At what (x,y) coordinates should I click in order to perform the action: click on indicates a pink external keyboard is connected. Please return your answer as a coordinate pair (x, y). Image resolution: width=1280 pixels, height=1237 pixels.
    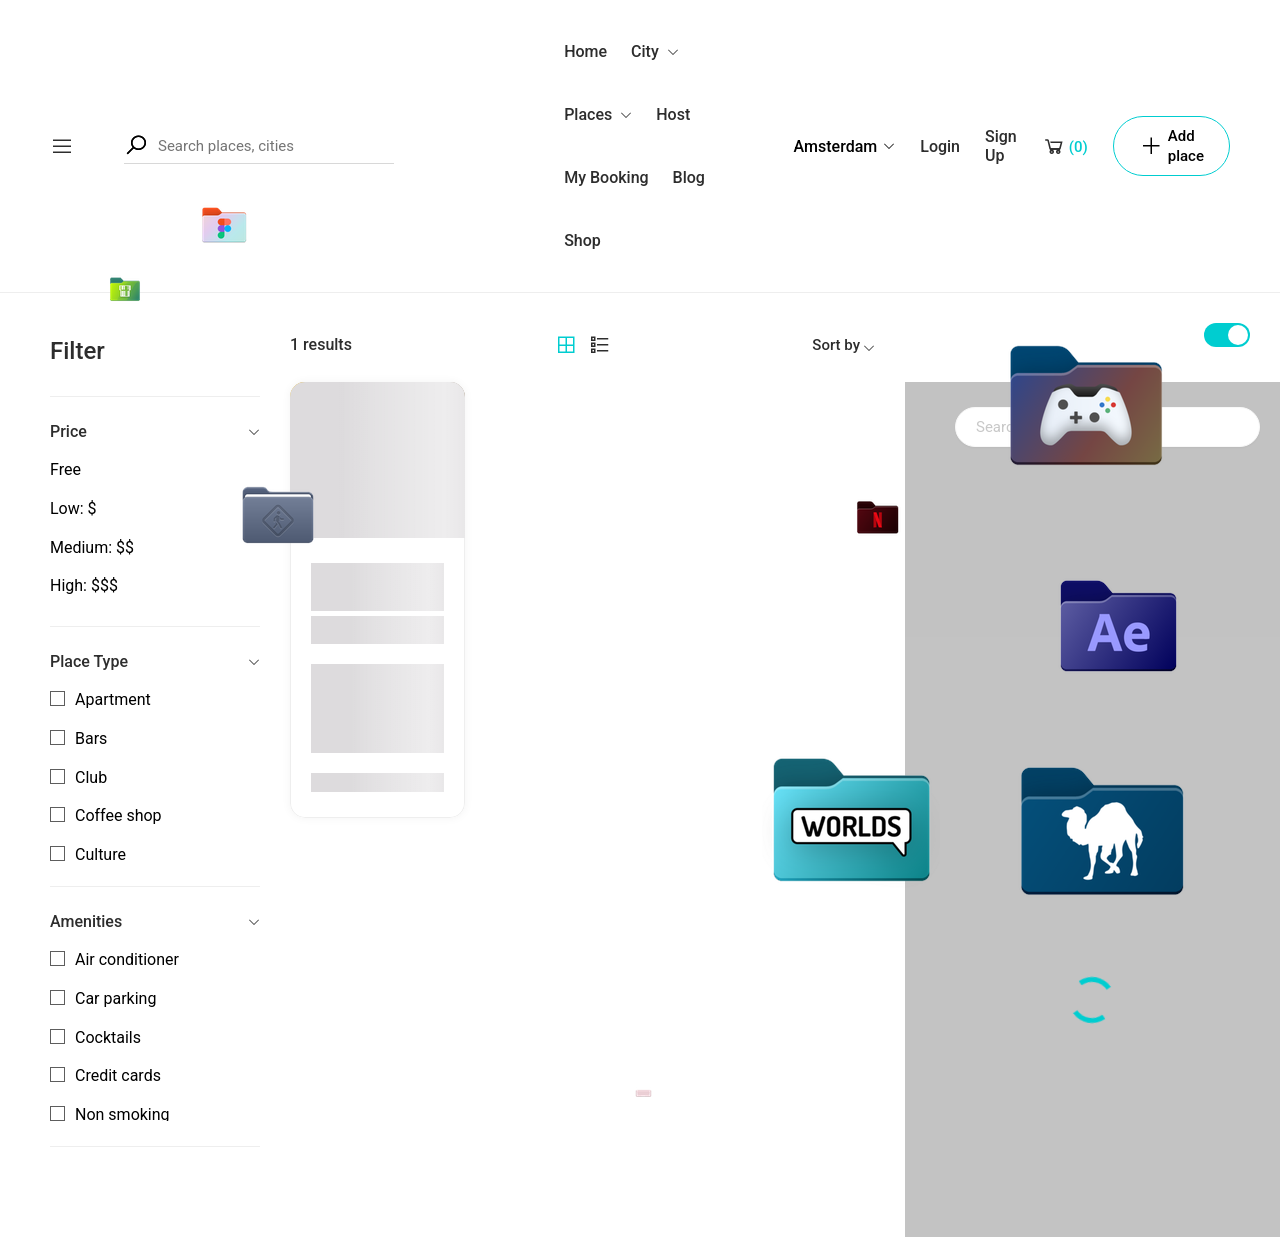
    Looking at the image, I should click on (643, 1093).